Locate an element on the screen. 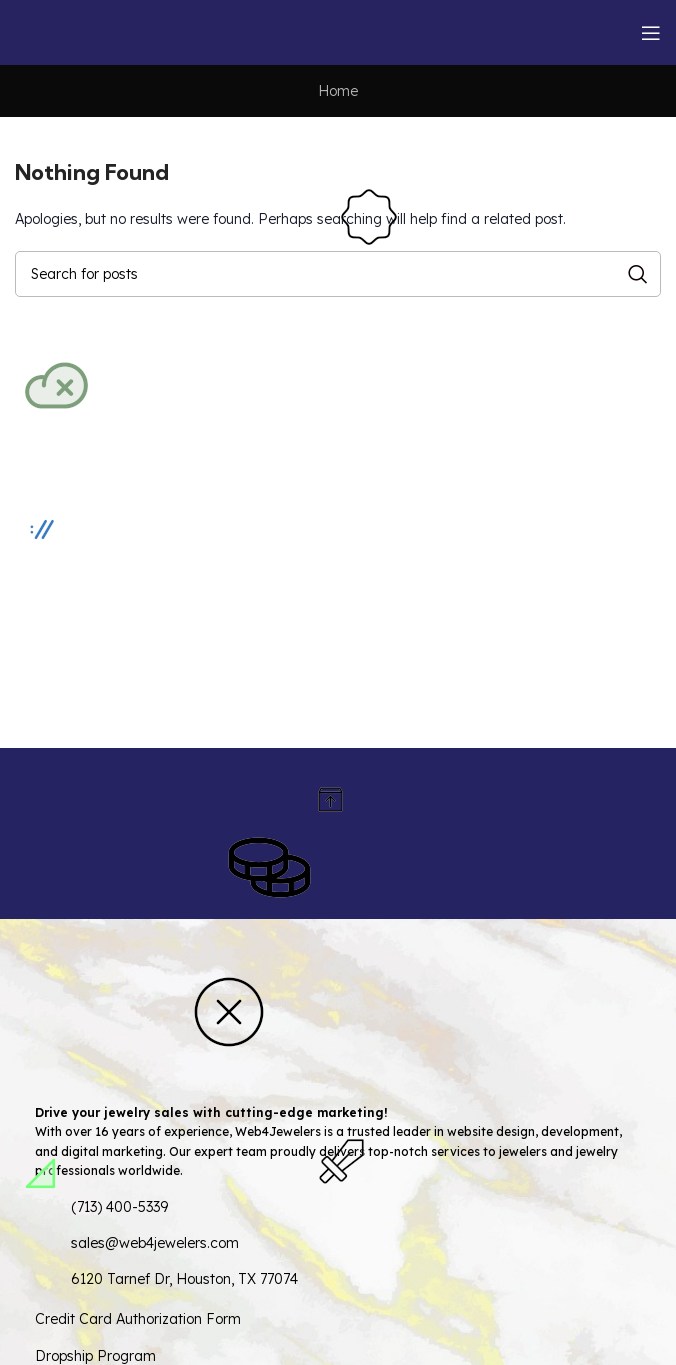 The image size is (676, 1365). view protocol or connection settings is located at coordinates (41, 529).